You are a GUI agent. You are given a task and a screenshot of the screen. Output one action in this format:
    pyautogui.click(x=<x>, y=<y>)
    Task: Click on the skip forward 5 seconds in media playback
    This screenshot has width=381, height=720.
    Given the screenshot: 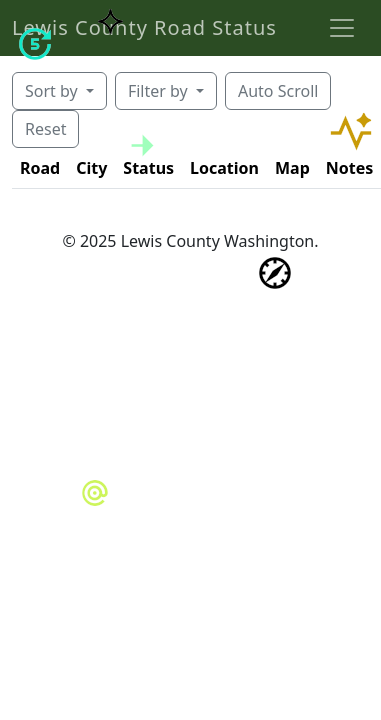 What is the action you would take?
    pyautogui.click(x=35, y=44)
    